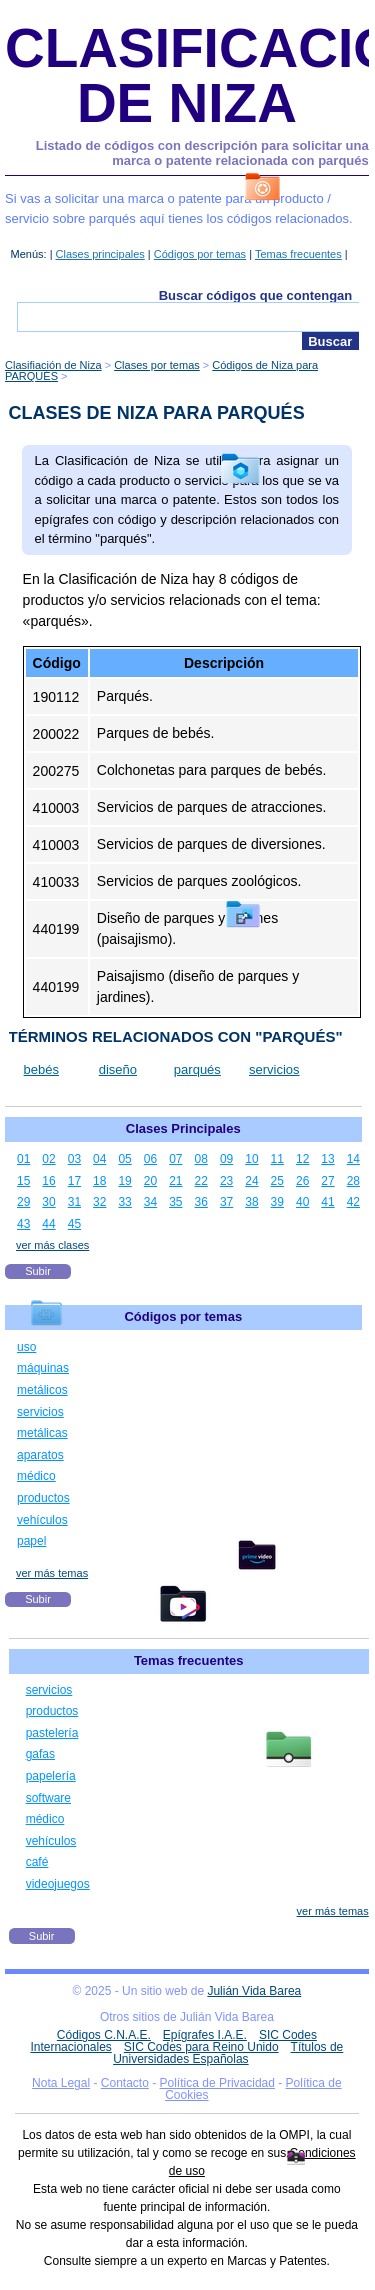 The width and height of the screenshot is (375, 2290). What do you see at coordinates (288, 1750) in the screenshot?
I see `folder for storing pokémon-related files or games` at bounding box center [288, 1750].